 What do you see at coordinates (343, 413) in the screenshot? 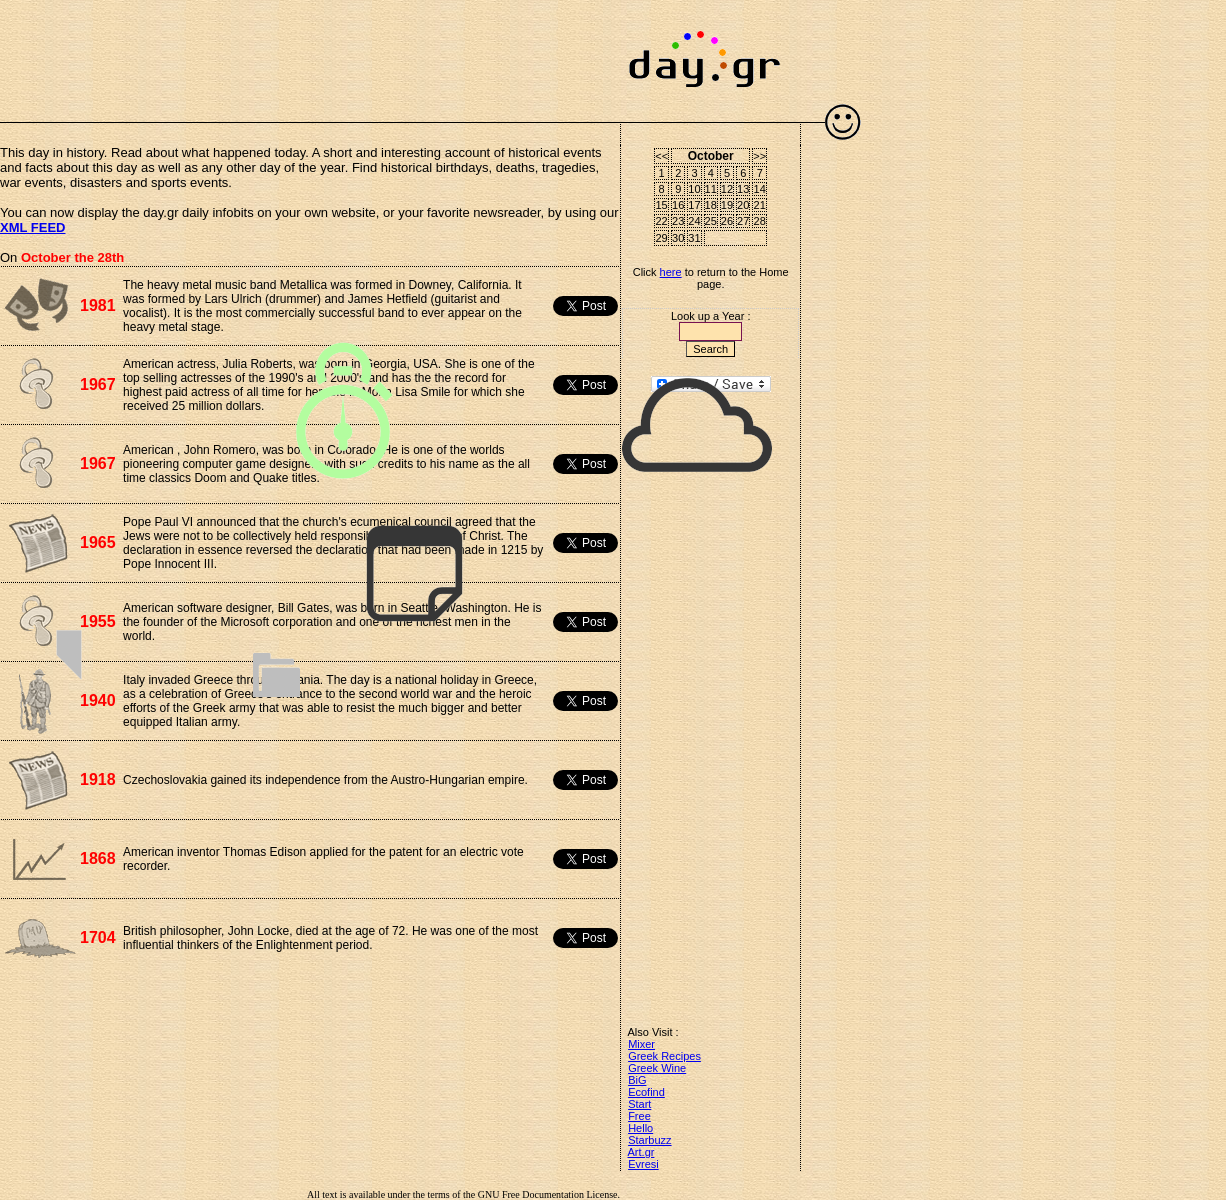
I see `open system profiler to analyze performance` at bounding box center [343, 413].